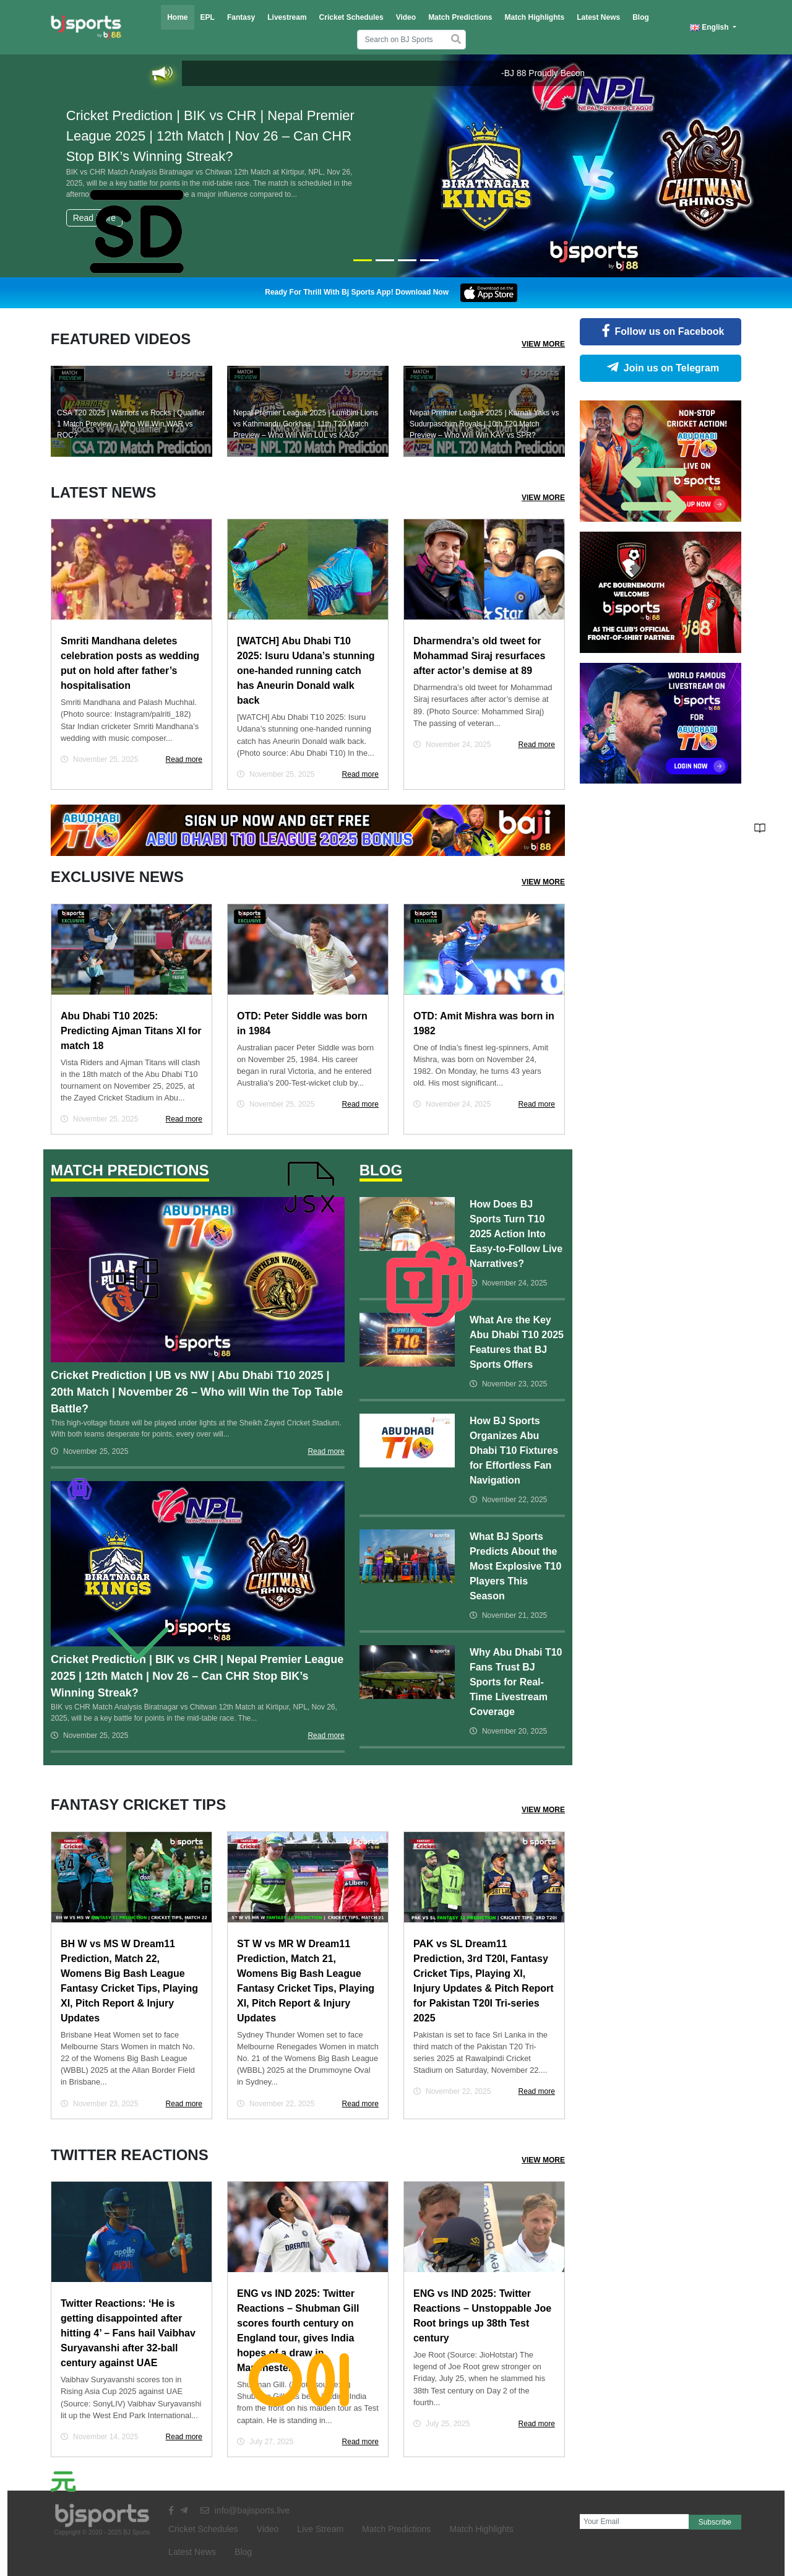  I want to click on open reading mode or e-reader, so click(760, 828).